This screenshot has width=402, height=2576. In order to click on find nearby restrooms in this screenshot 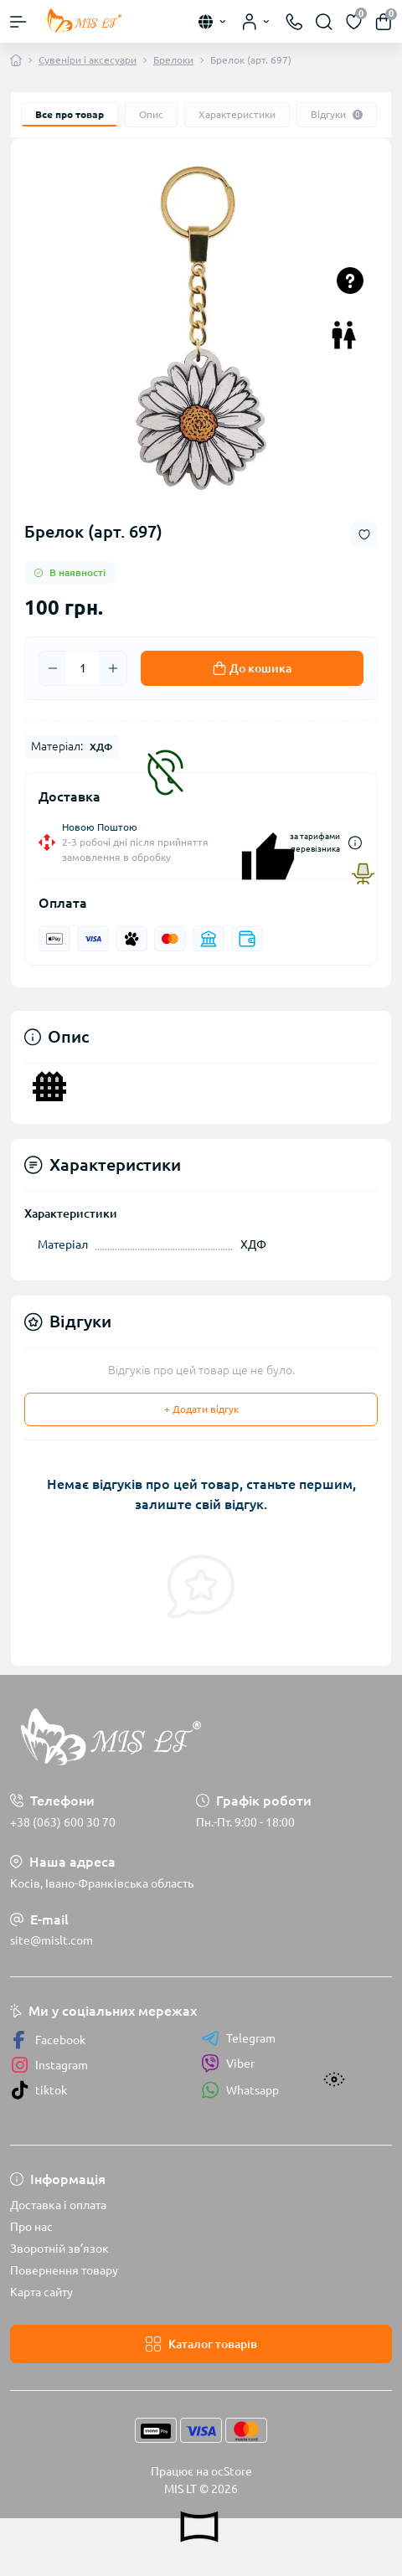, I will do `click(343, 335)`.